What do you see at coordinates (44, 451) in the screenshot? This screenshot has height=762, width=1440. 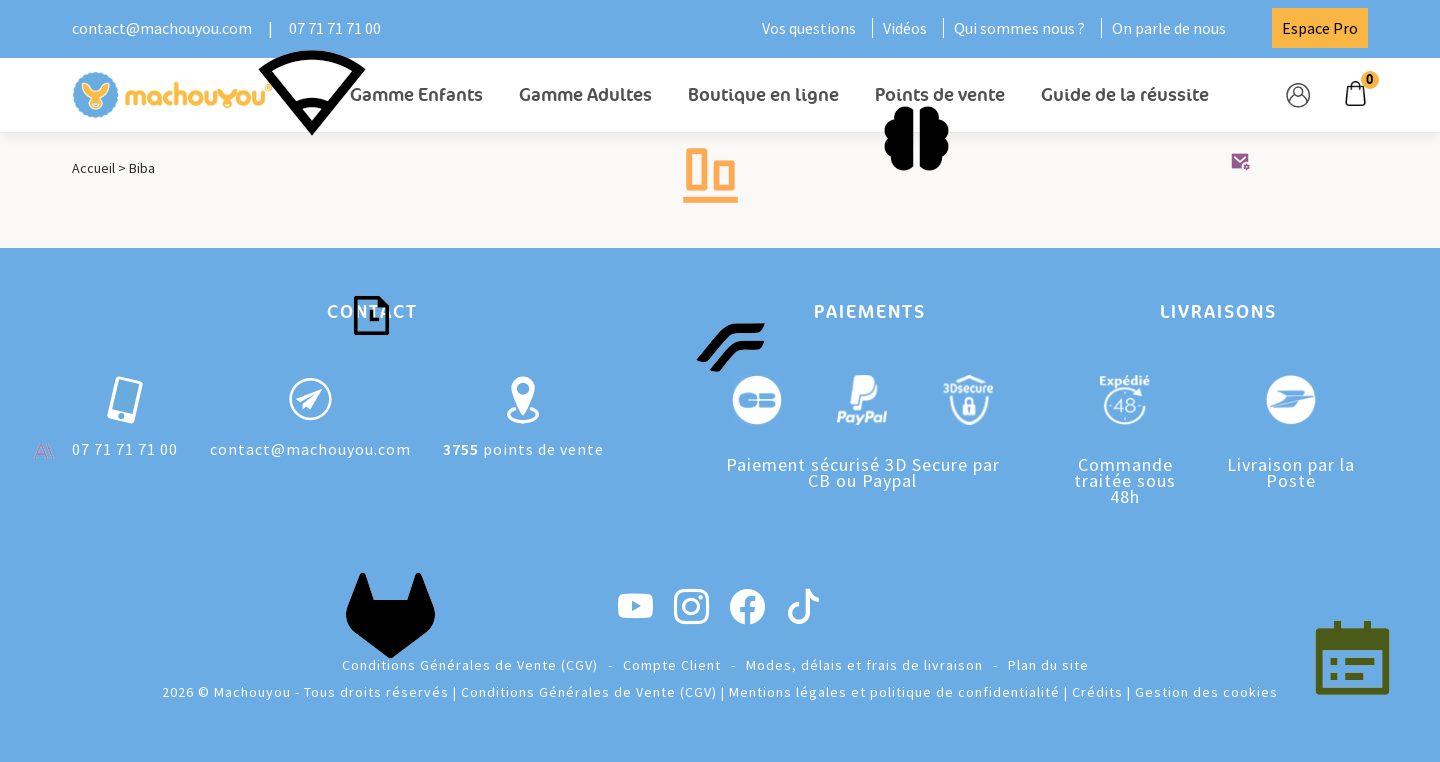 I see `anthropic company logo` at bounding box center [44, 451].